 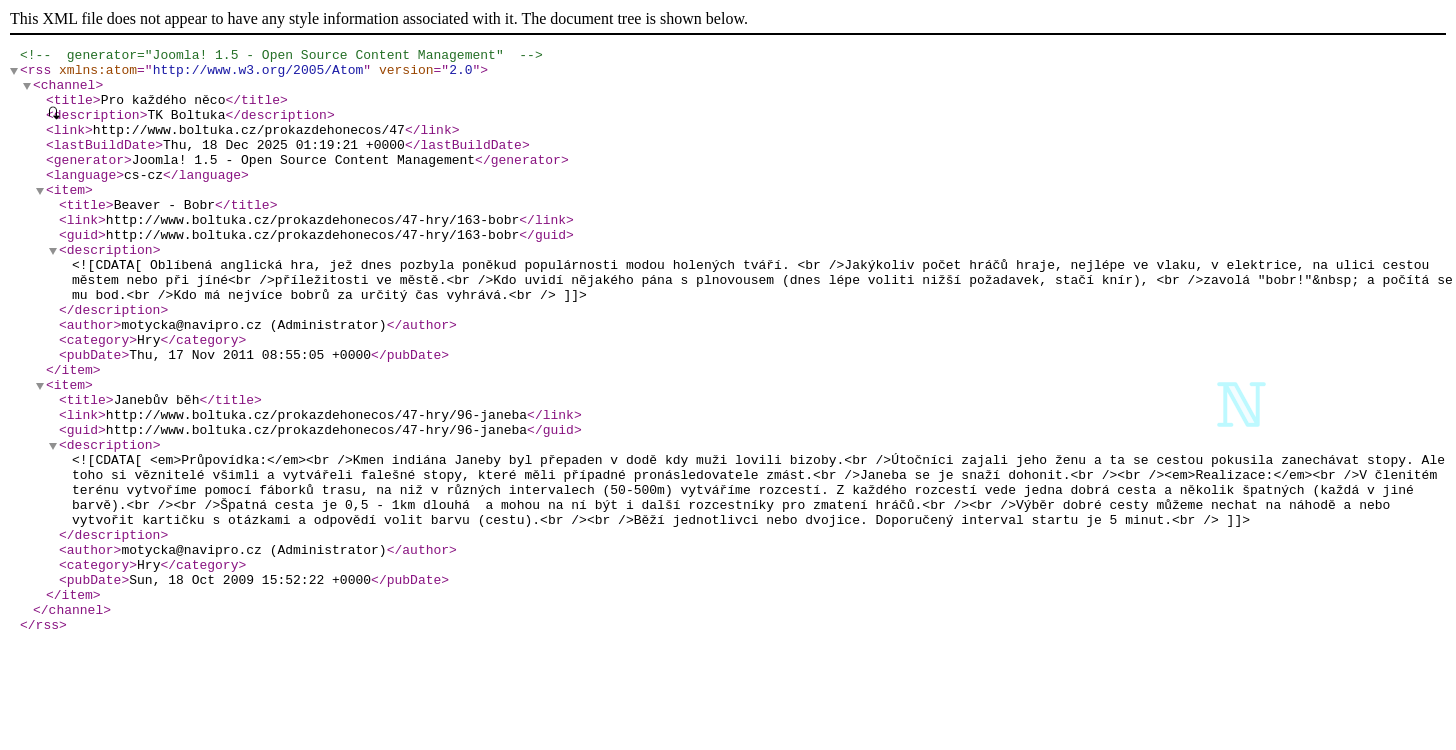 I want to click on open notion app, so click(x=1241, y=404).